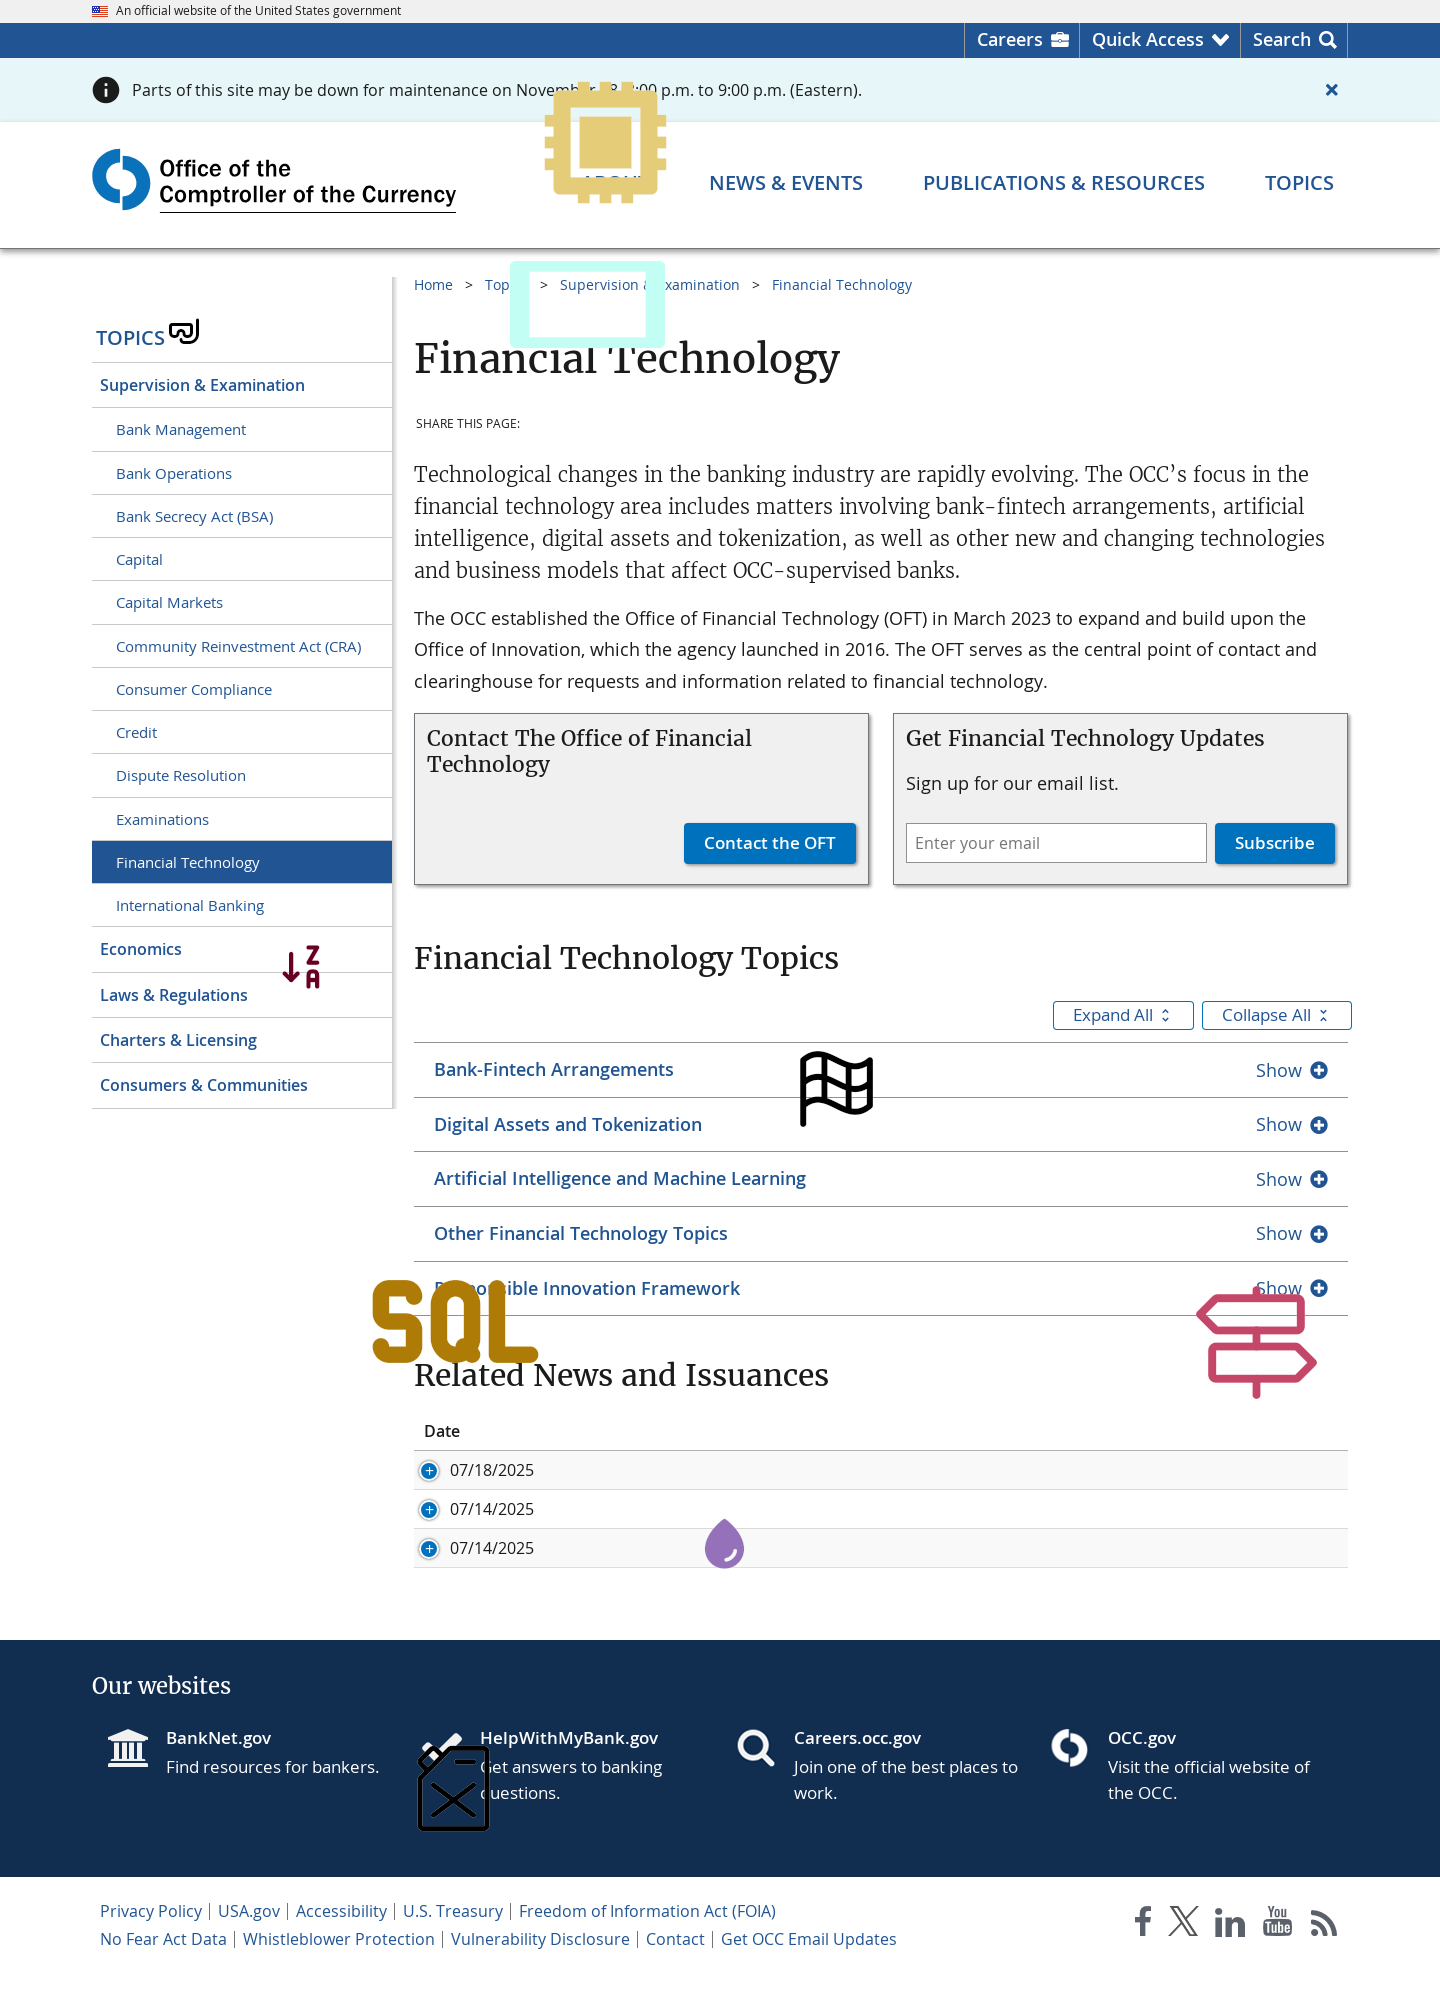 The height and width of the screenshot is (1995, 1440). Describe the element at coordinates (455, 1321) in the screenshot. I see `access SQL database or query tools` at that location.